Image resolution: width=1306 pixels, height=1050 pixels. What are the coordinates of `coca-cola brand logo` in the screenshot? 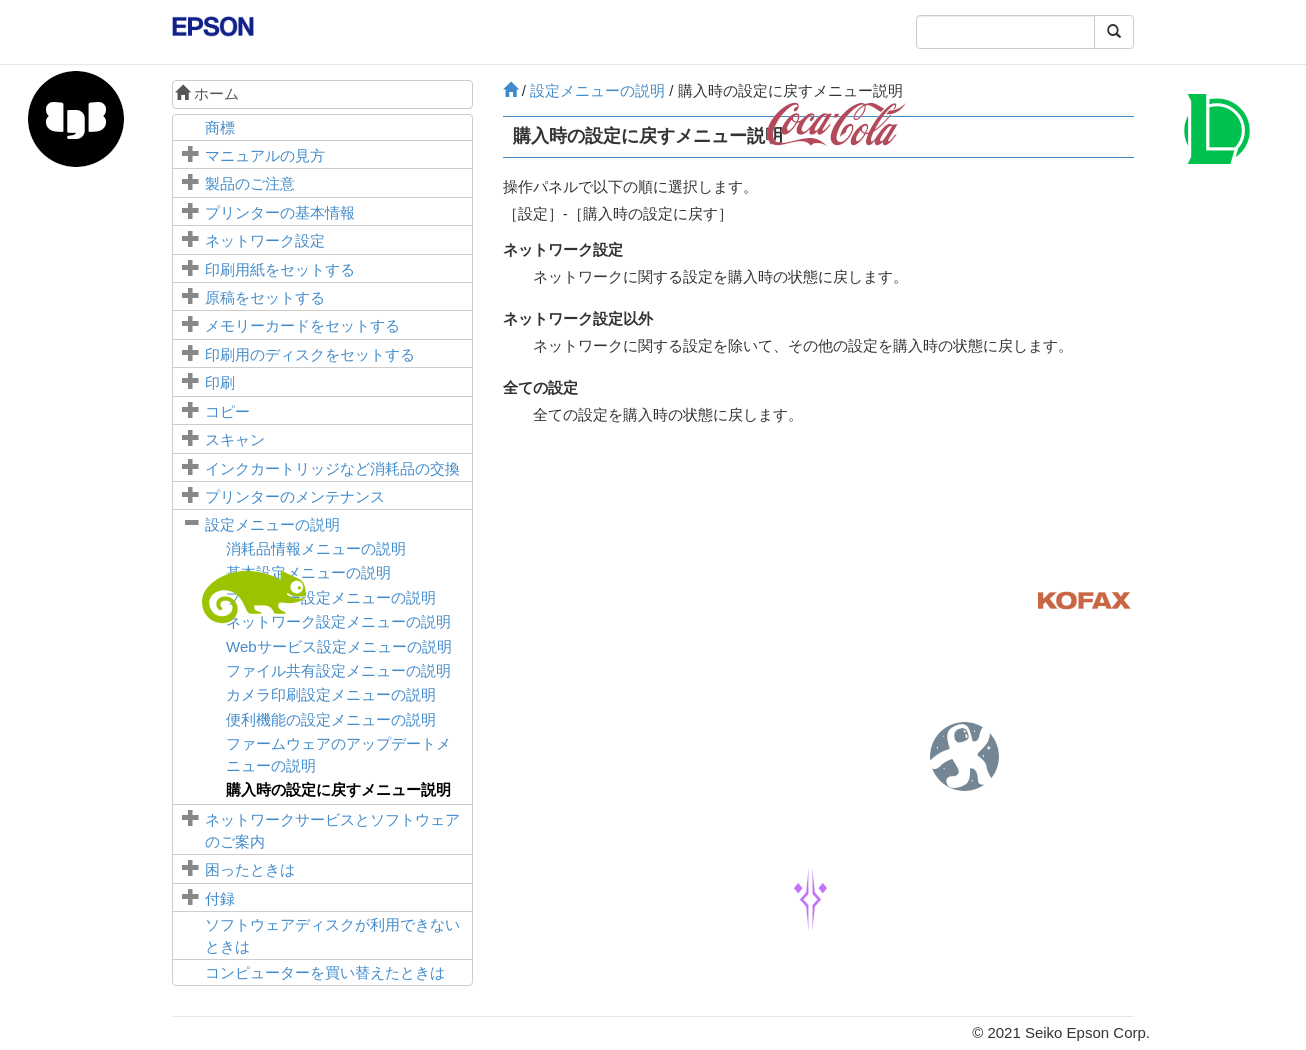 It's located at (836, 124).